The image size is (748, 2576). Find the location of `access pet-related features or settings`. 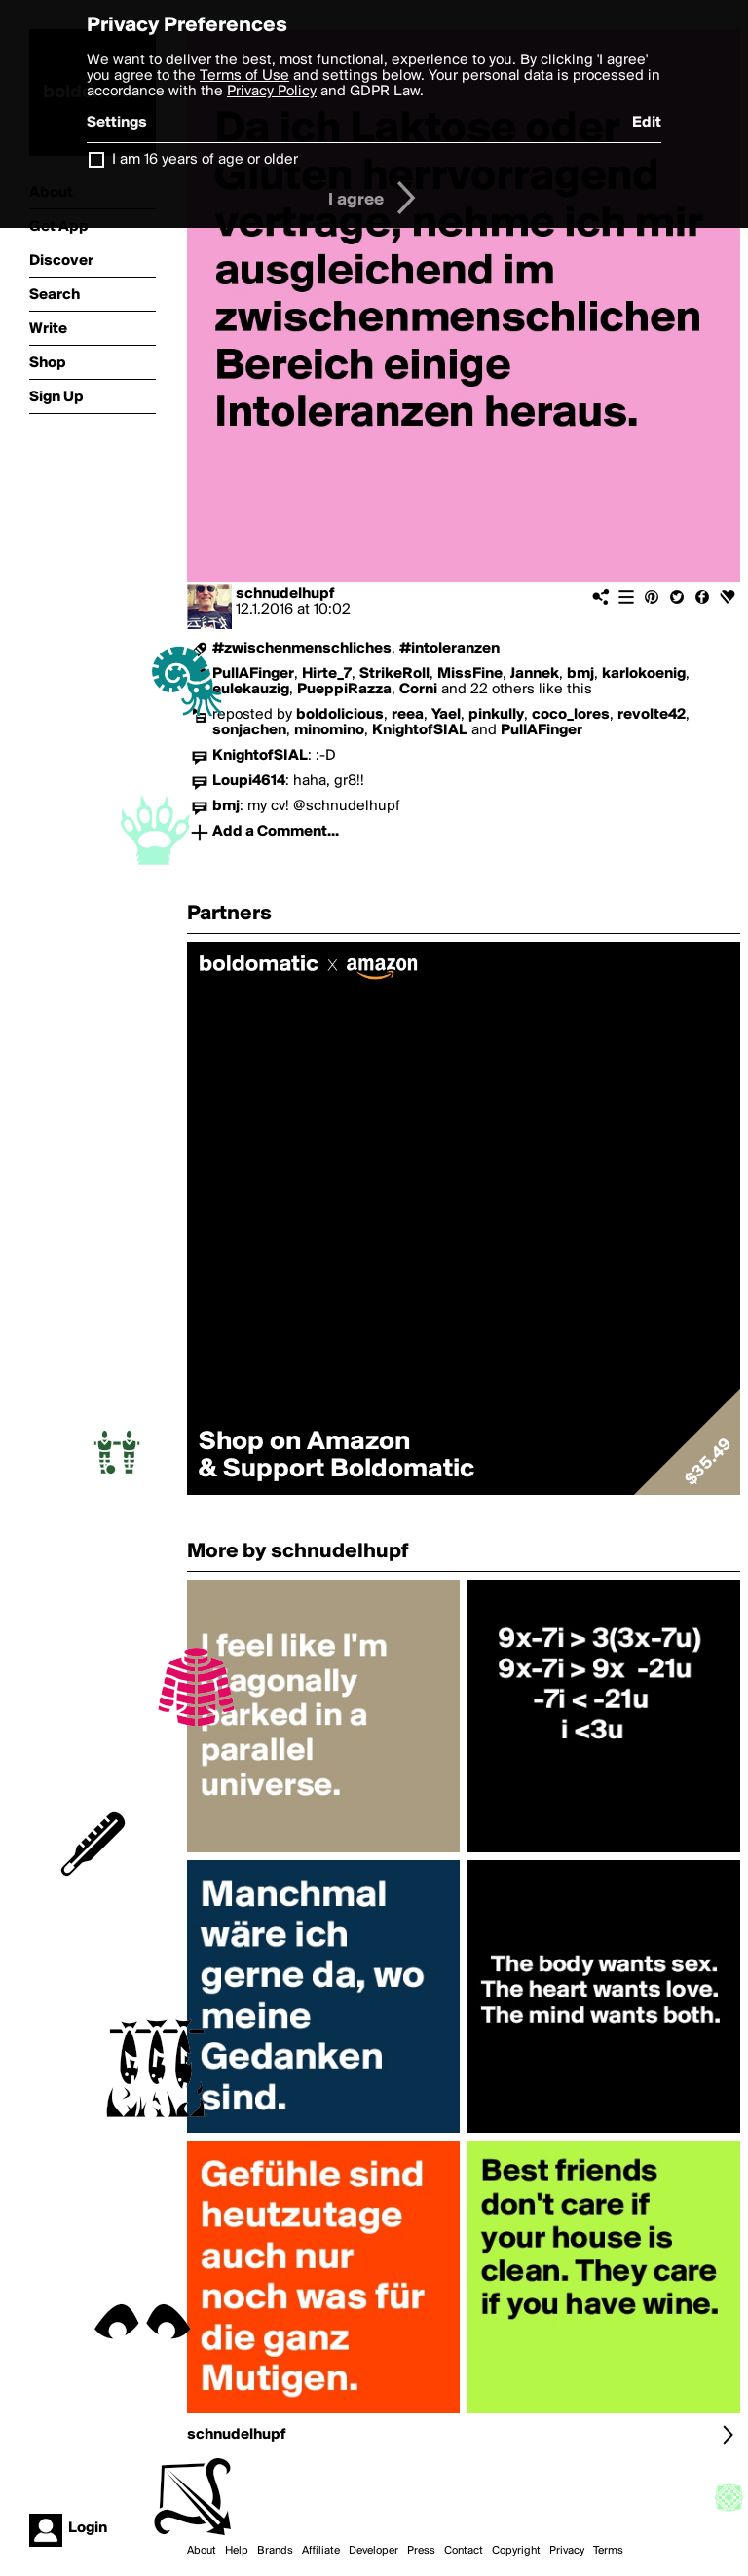

access pet-related features or settings is located at coordinates (155, 829).